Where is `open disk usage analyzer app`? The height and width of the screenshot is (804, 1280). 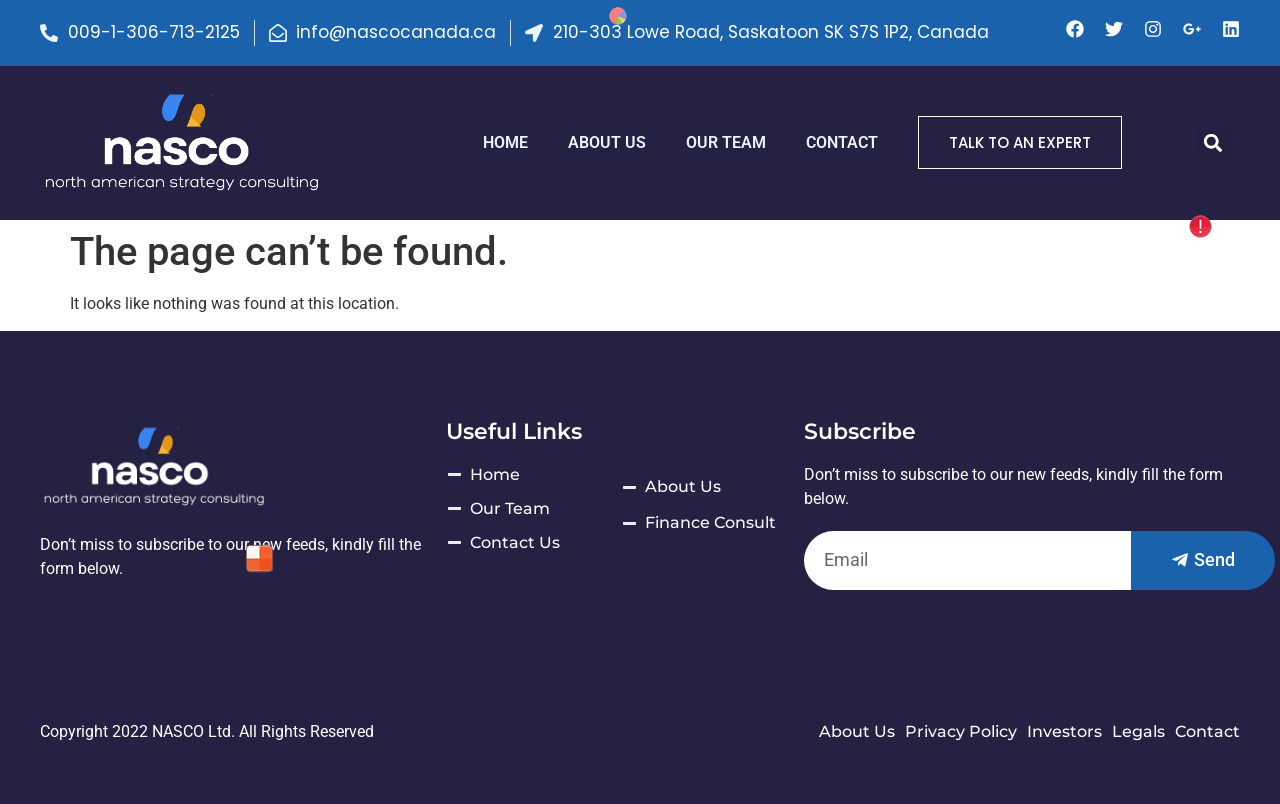
open disk usage analyzer app is located at coordinates (618, 16).